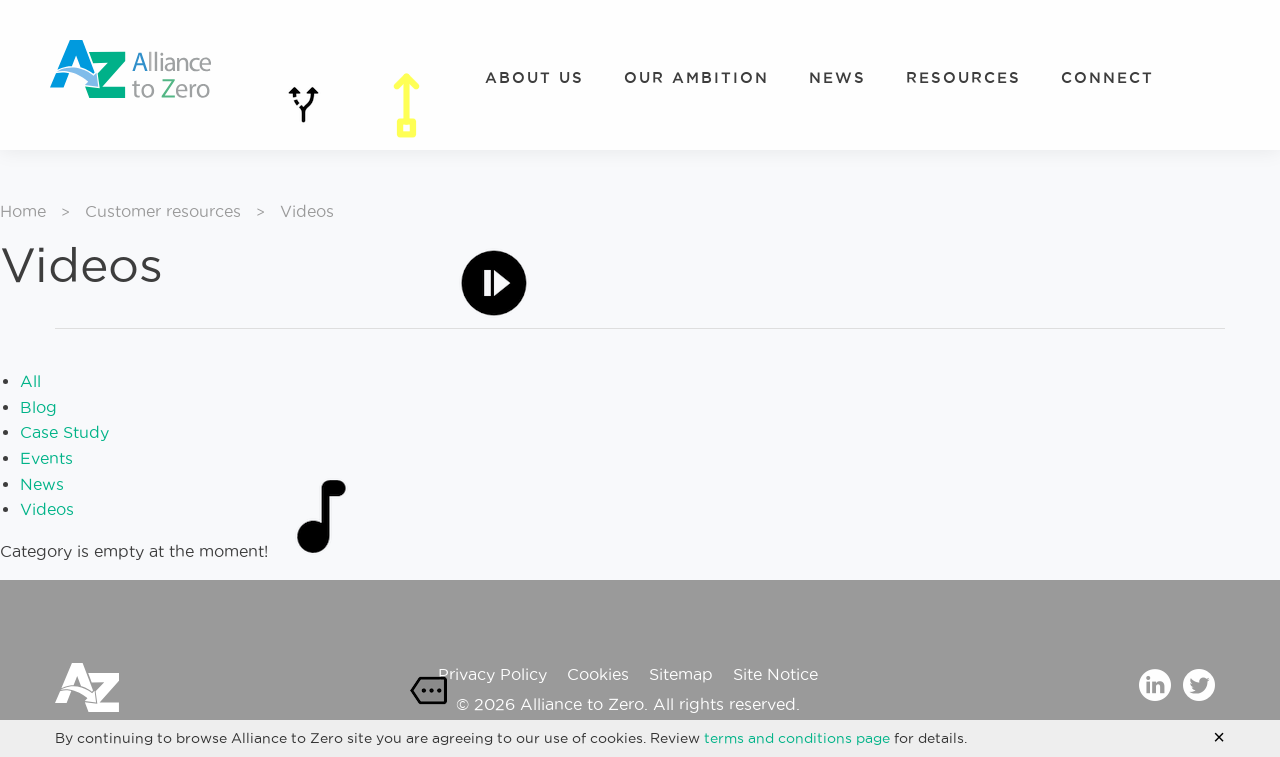 This screenshot has width=1280, height=757. Describe the element at coordinates (428, 690) in the screenshot. I see `view more notifications` at that location.